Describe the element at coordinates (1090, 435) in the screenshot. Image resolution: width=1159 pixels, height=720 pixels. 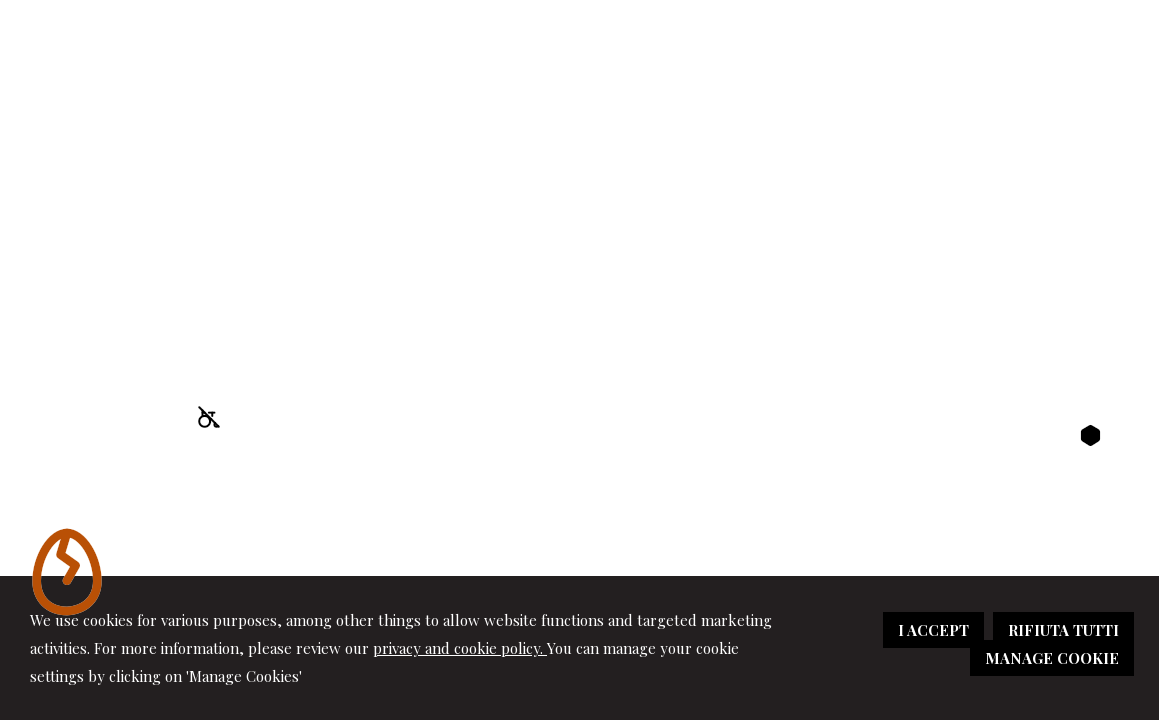
I see `indicates a selected or active state` at that location.